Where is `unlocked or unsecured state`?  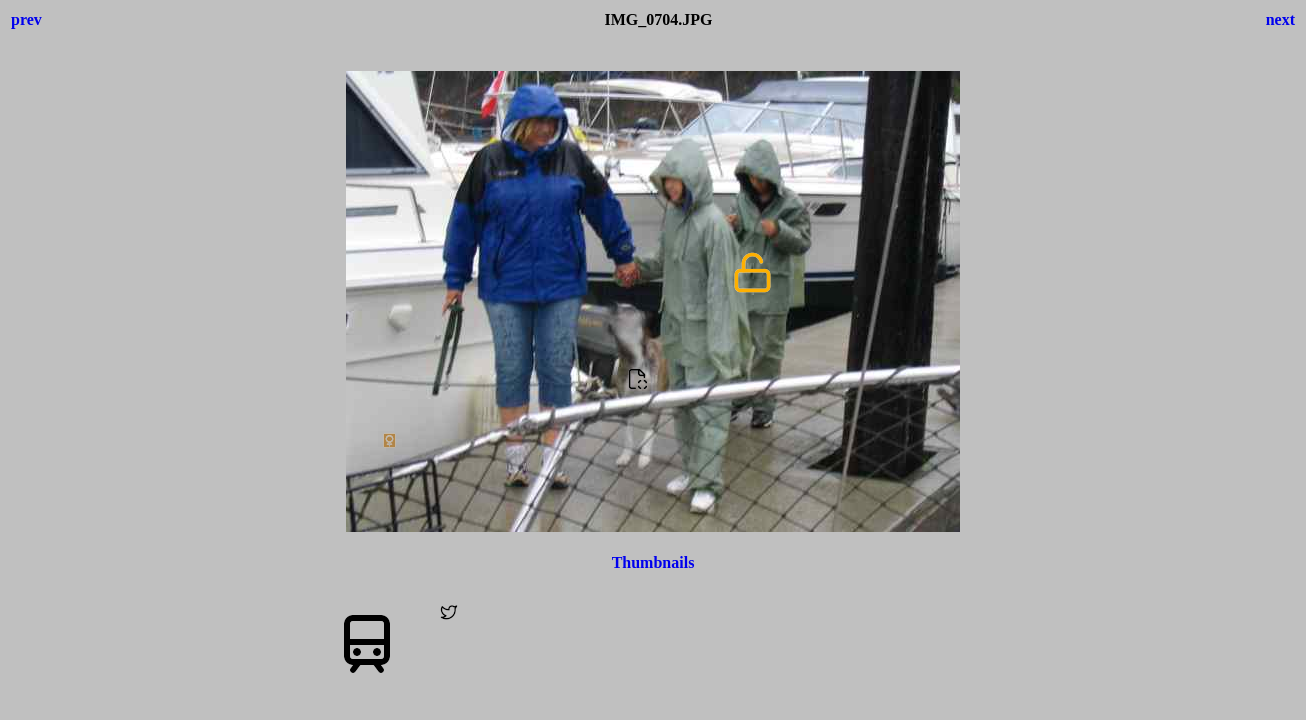
unlocked or unsecured state is located at coordinates (752, 272).